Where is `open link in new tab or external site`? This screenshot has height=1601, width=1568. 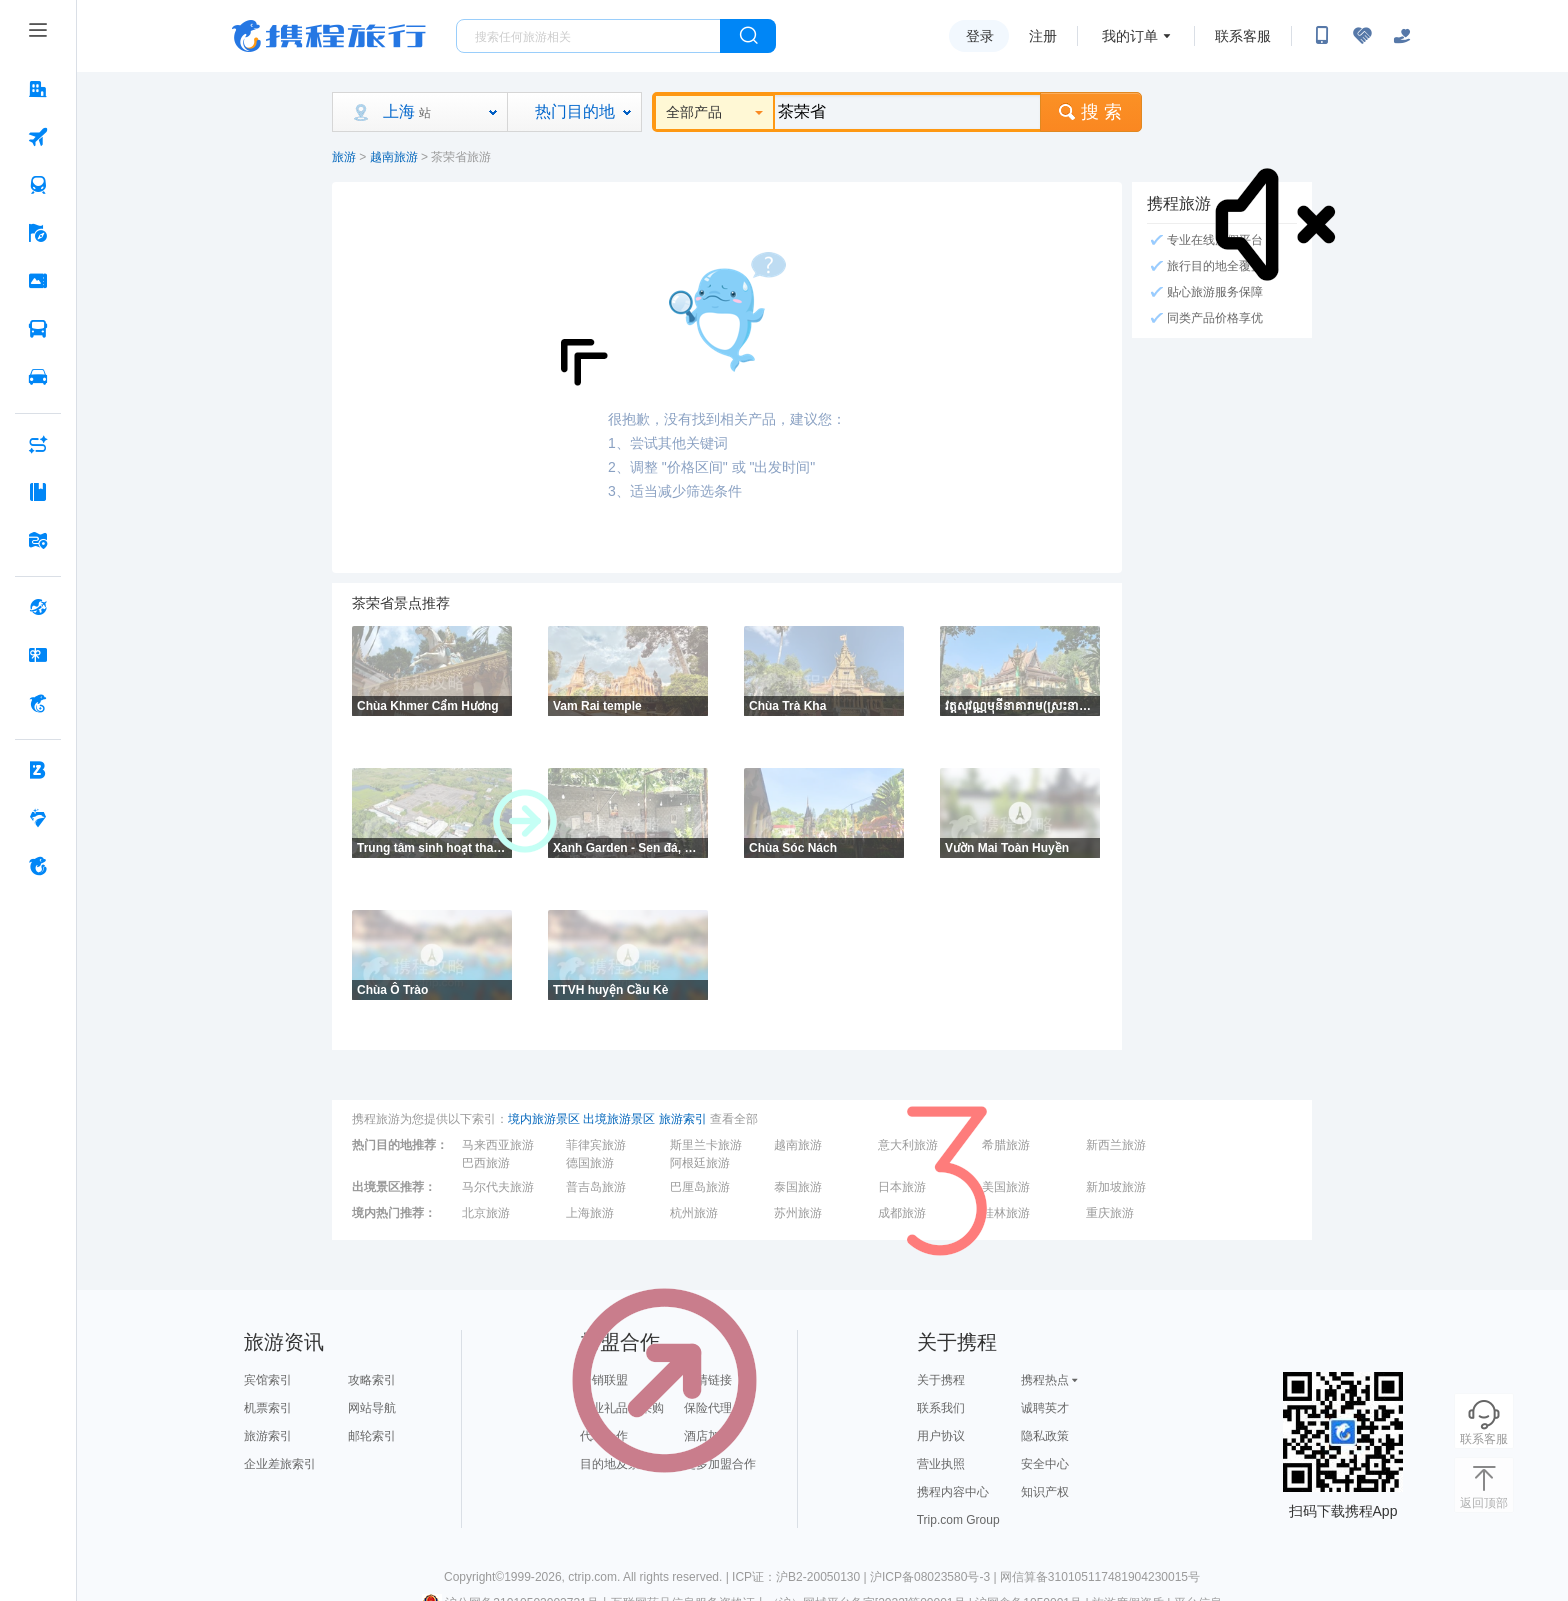 open link in new tab or external site is located at coordinates (664, 1380).